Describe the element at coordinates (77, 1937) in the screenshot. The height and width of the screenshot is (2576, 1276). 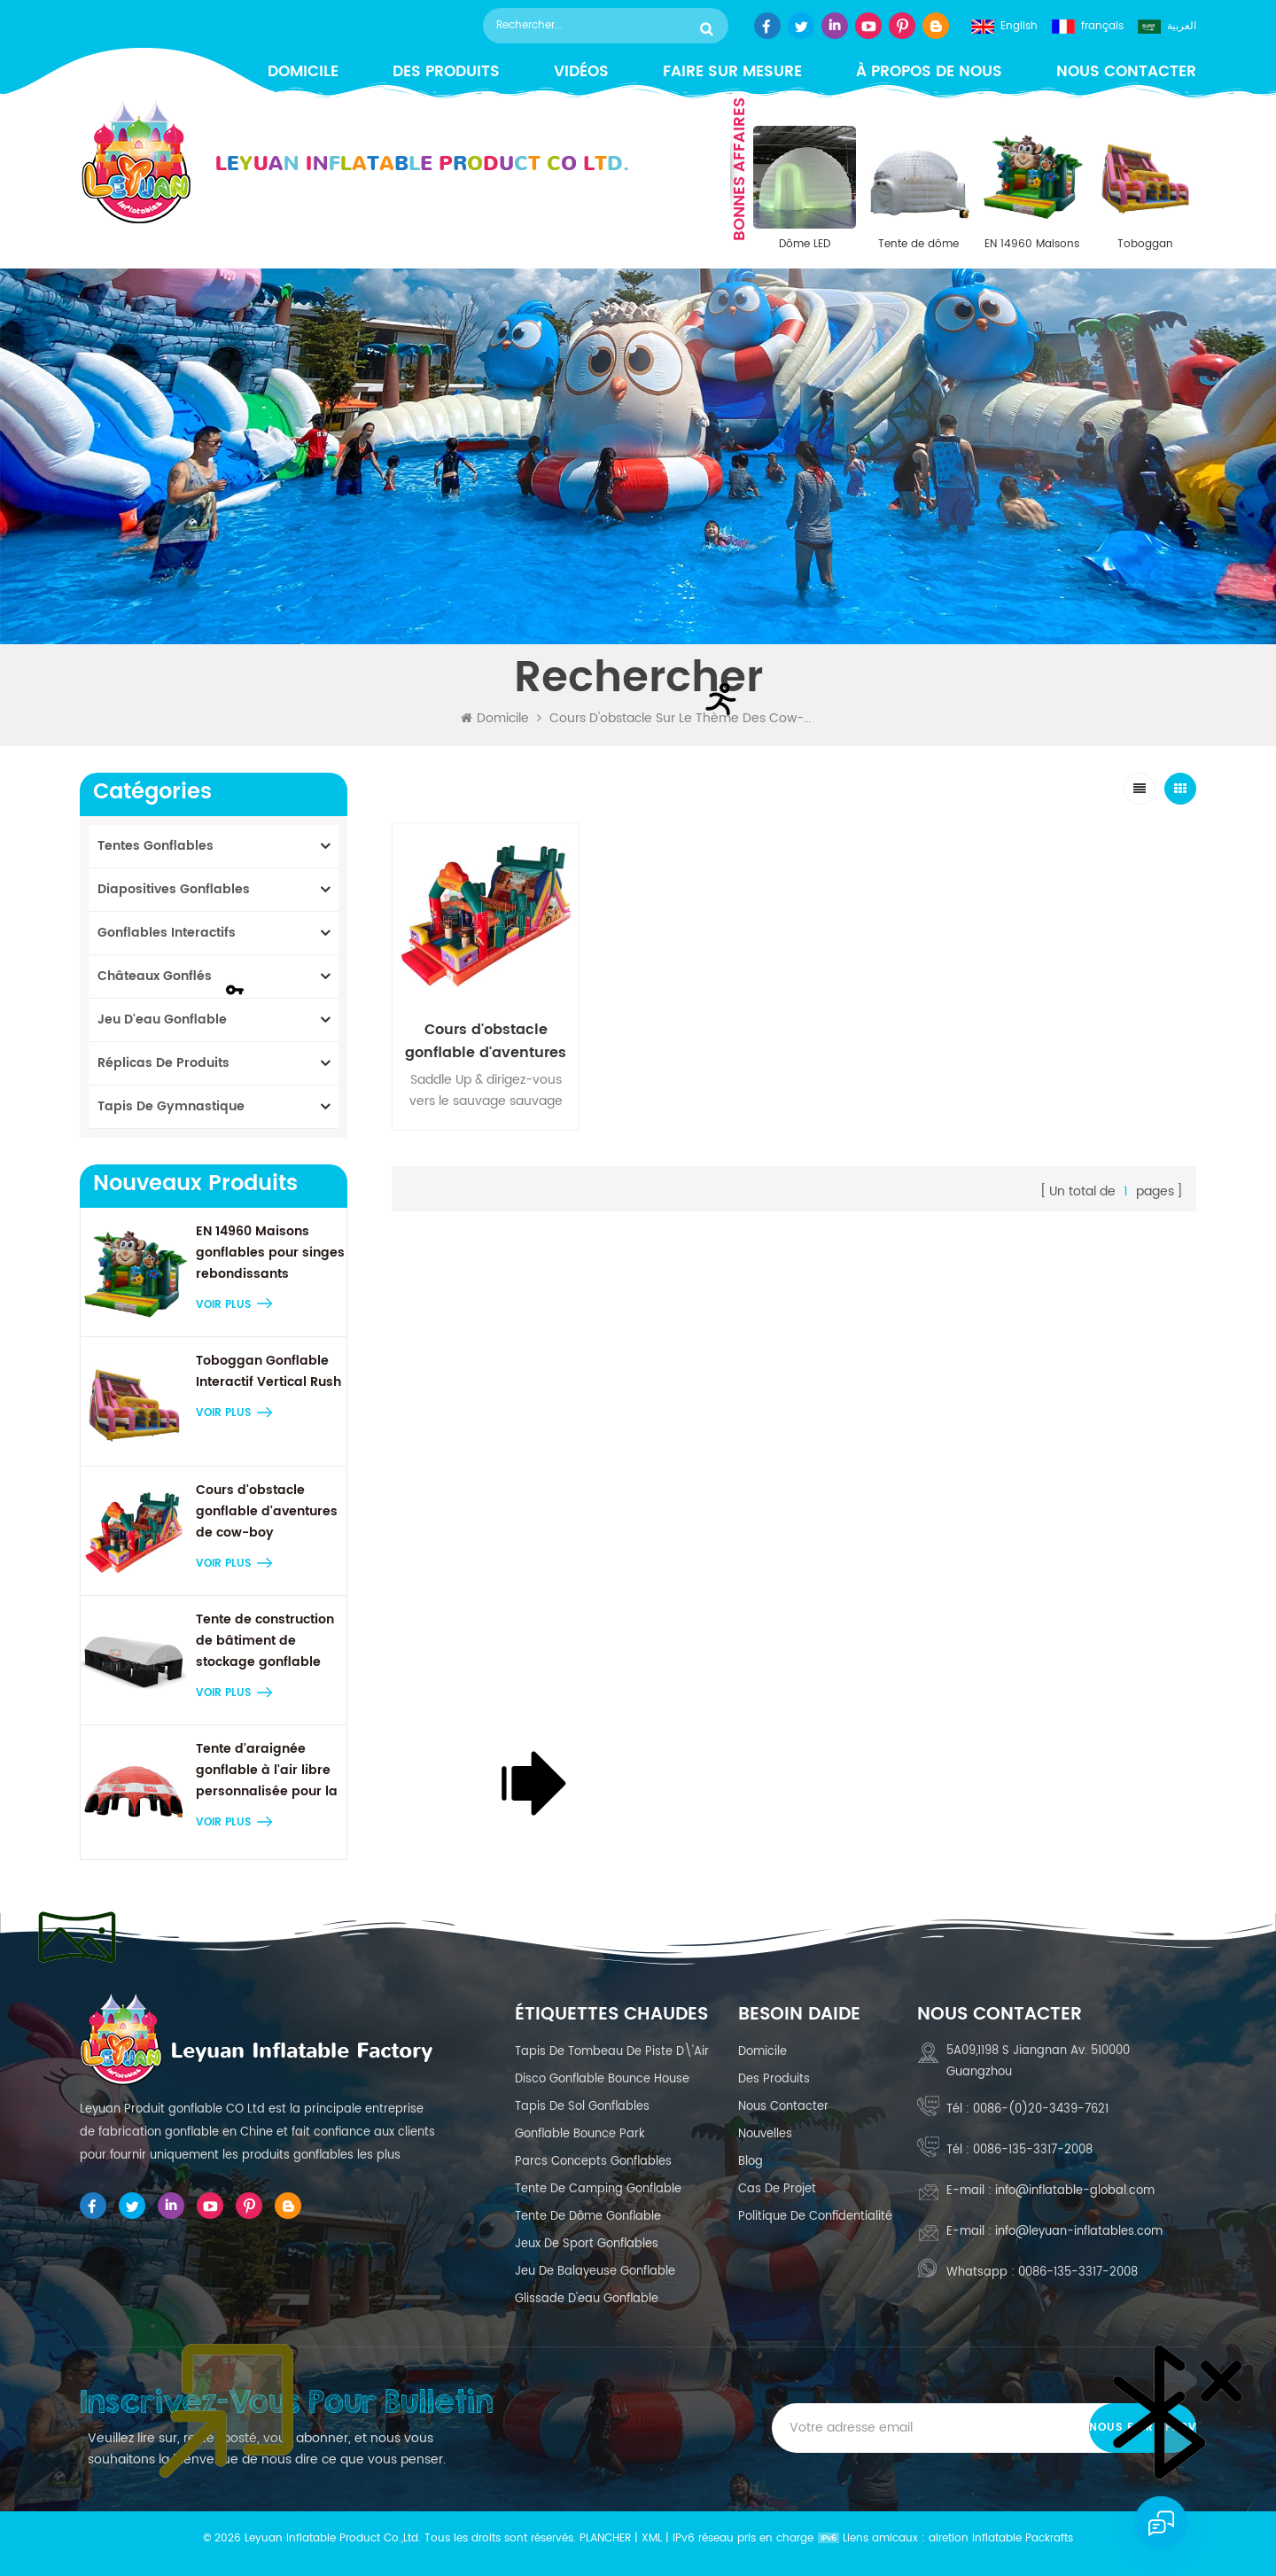
I see `view panorama or wide-angle photos` at that location.